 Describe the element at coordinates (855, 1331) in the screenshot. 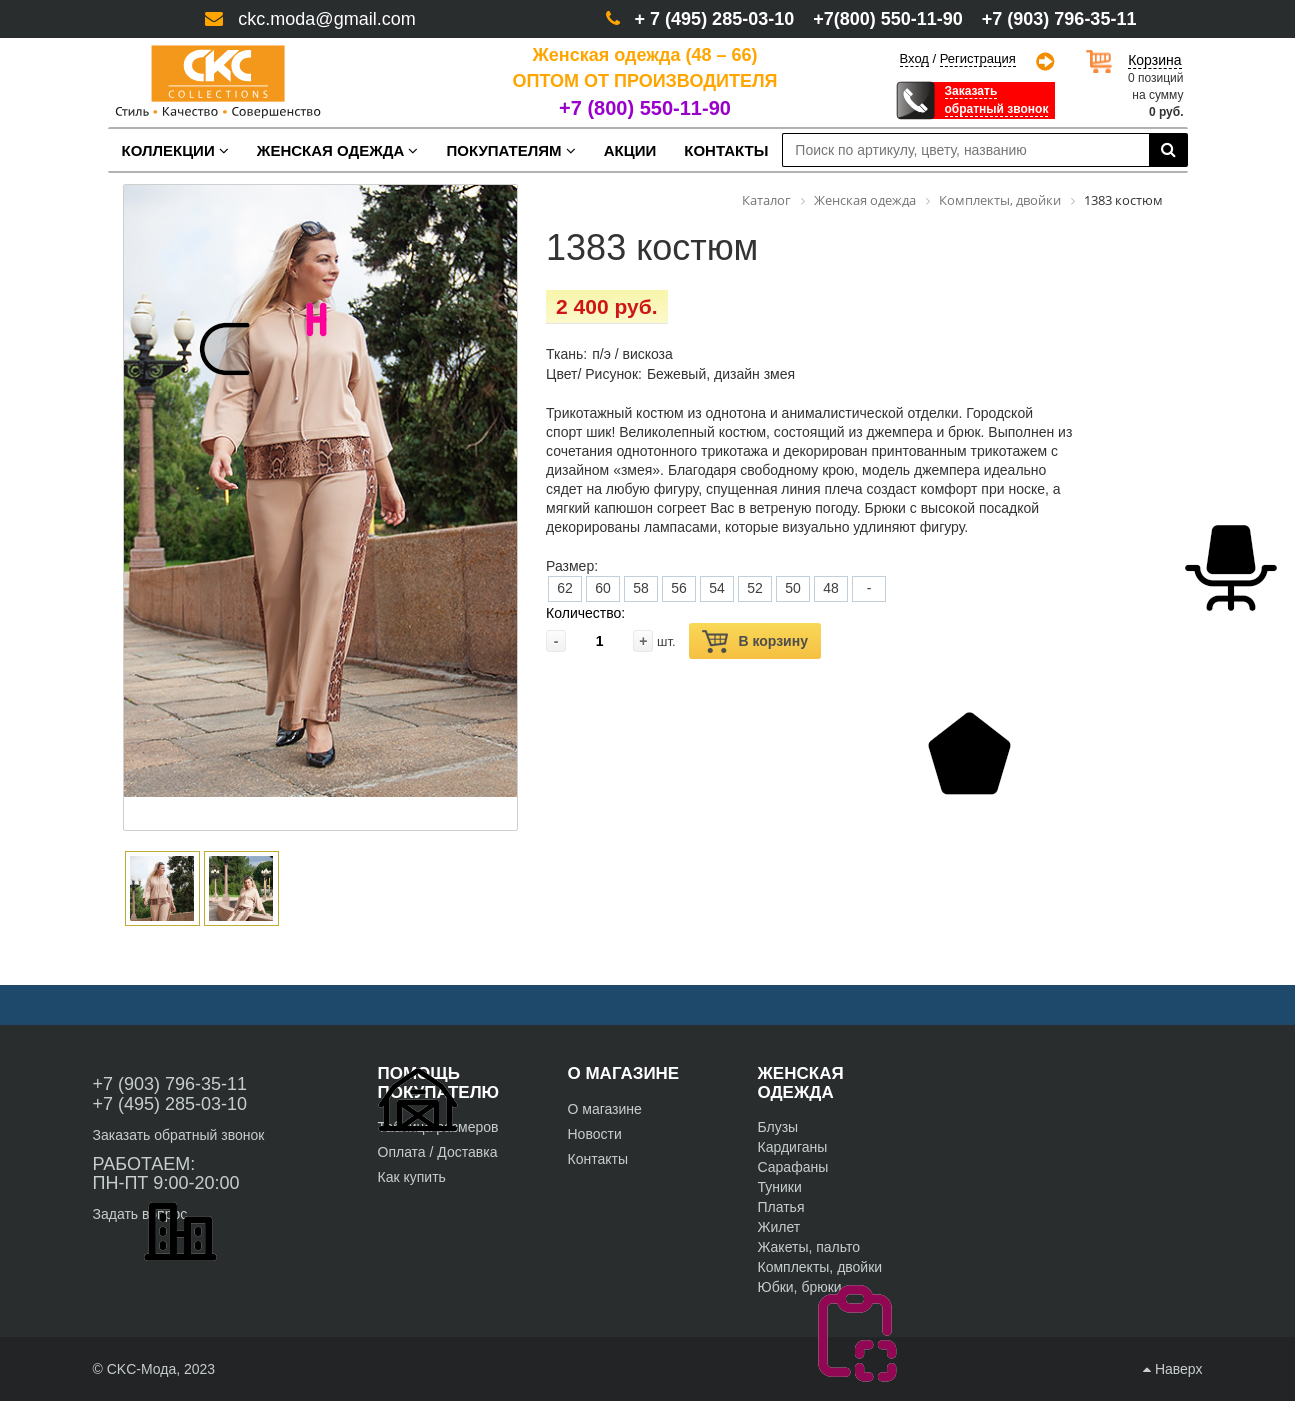

I see `copy to clipboard` at that location.